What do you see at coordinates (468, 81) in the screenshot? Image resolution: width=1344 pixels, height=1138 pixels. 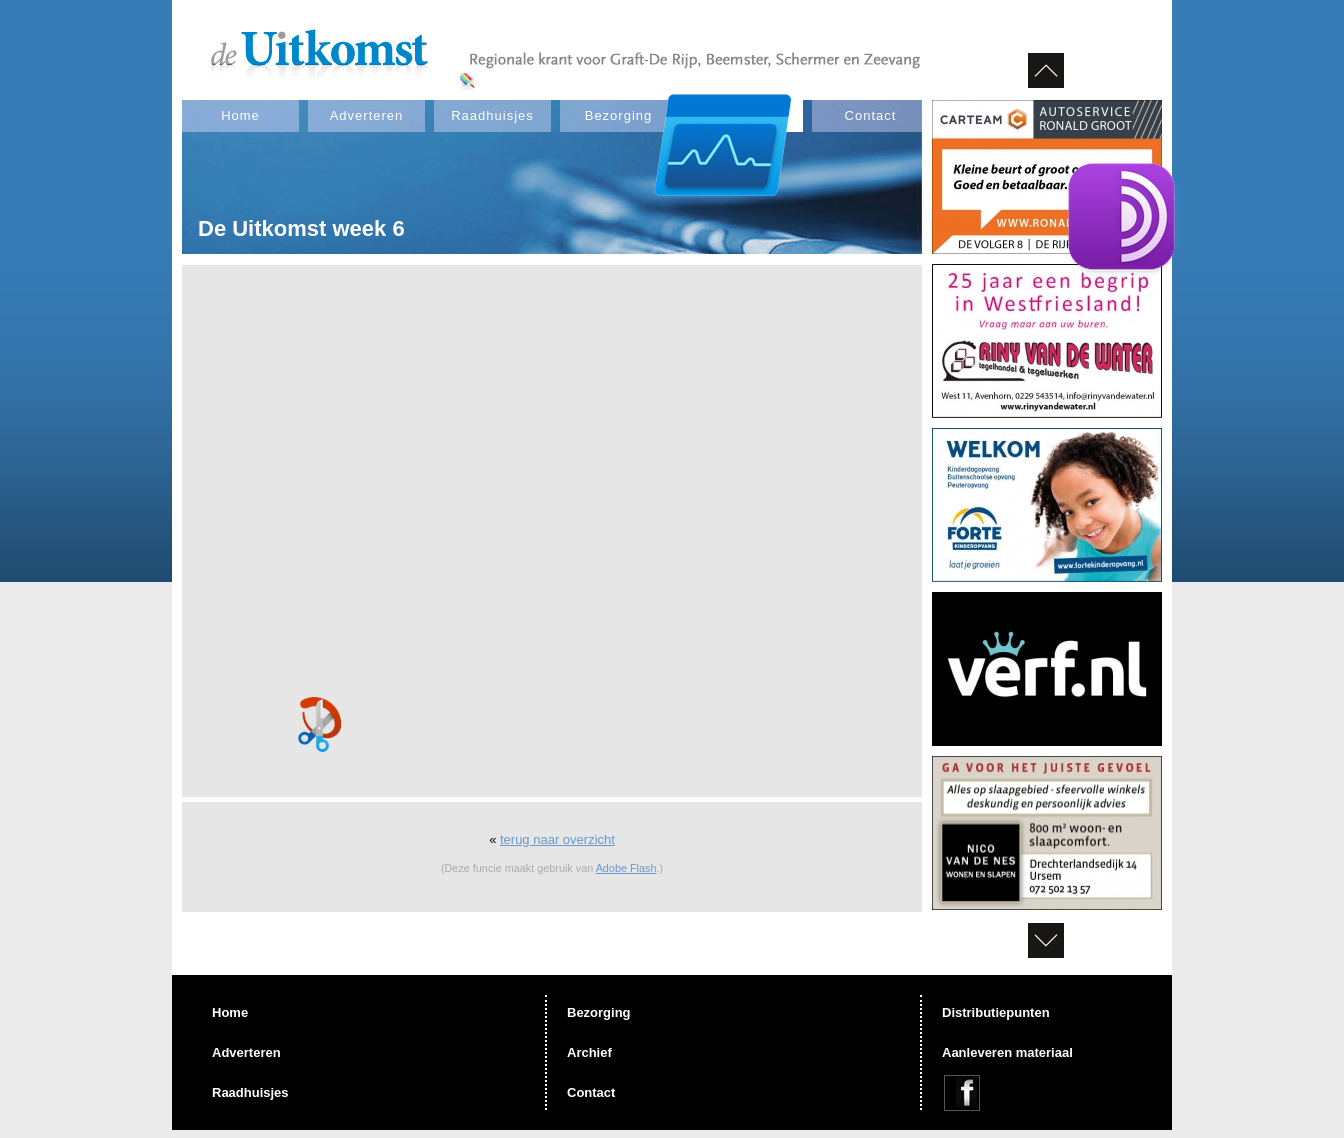 I see `open Gradience app to customize GTK theme colors` at bounding box center [468, 81].